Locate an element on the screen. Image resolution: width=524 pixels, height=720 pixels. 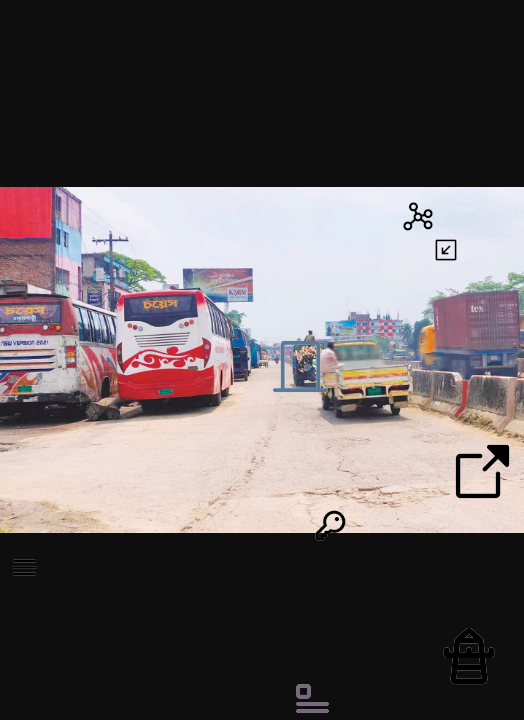
disable text wrapping around image is located at coordinates (312, 698).